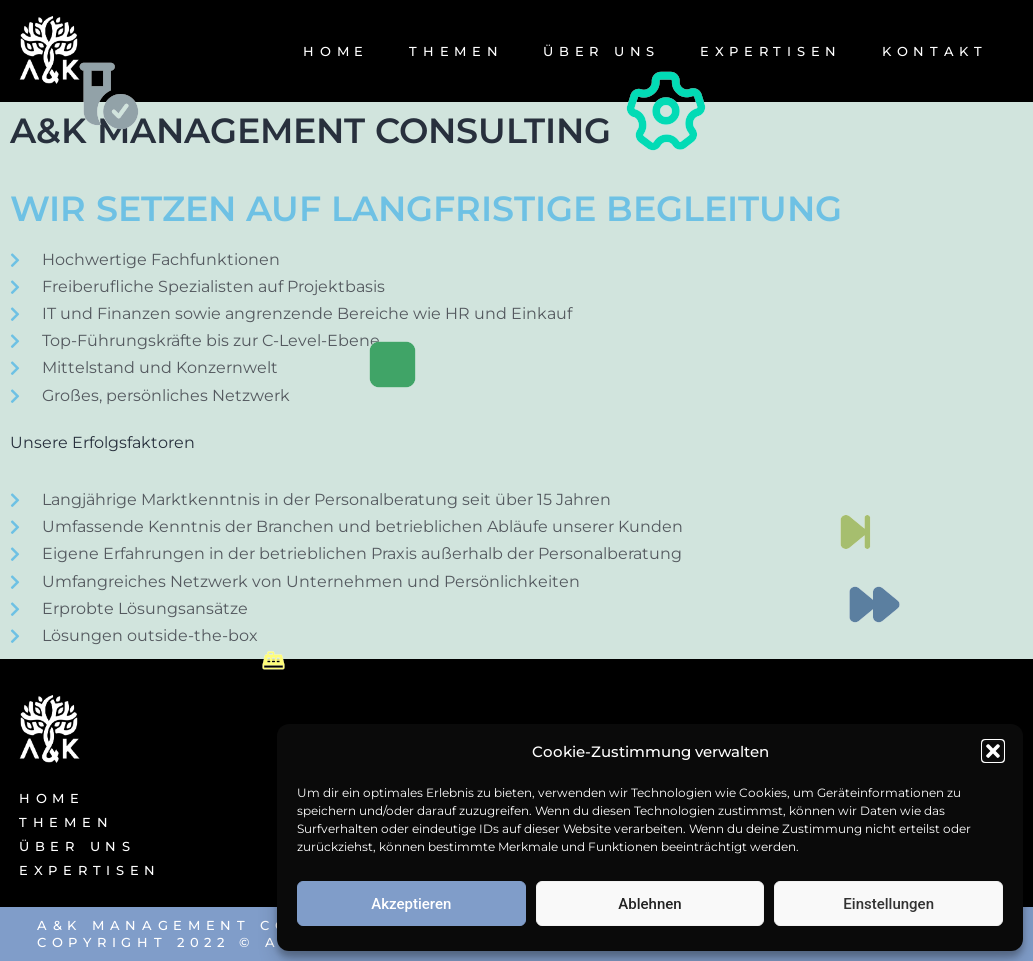 This screenshot has width=1033, height=961. What do you see at coordinates (392, 364) in the screenshot?
I see `stop media playback` at bounding box center [392, 364].